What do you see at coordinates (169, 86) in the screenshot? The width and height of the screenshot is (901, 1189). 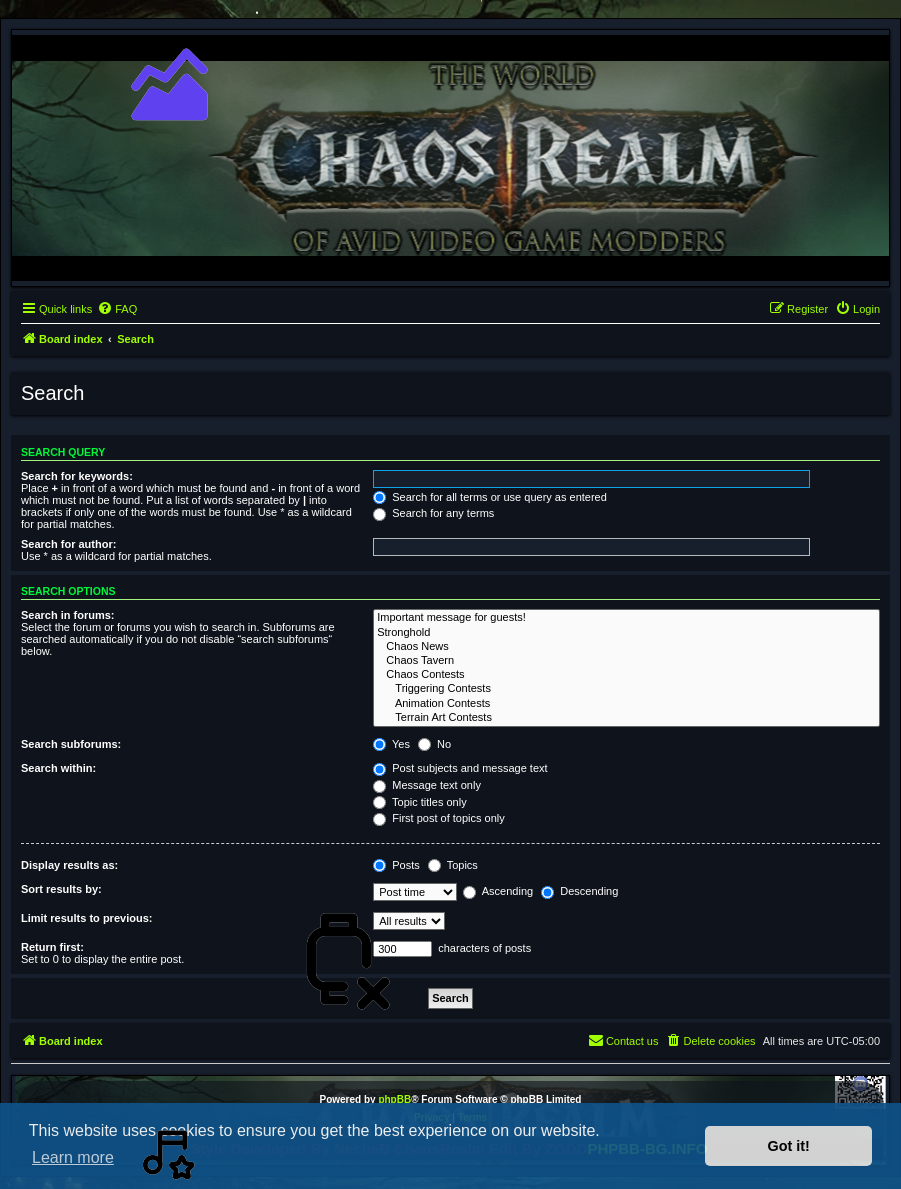 I see `view area chart with trend line` at bounding box center [169, 86].